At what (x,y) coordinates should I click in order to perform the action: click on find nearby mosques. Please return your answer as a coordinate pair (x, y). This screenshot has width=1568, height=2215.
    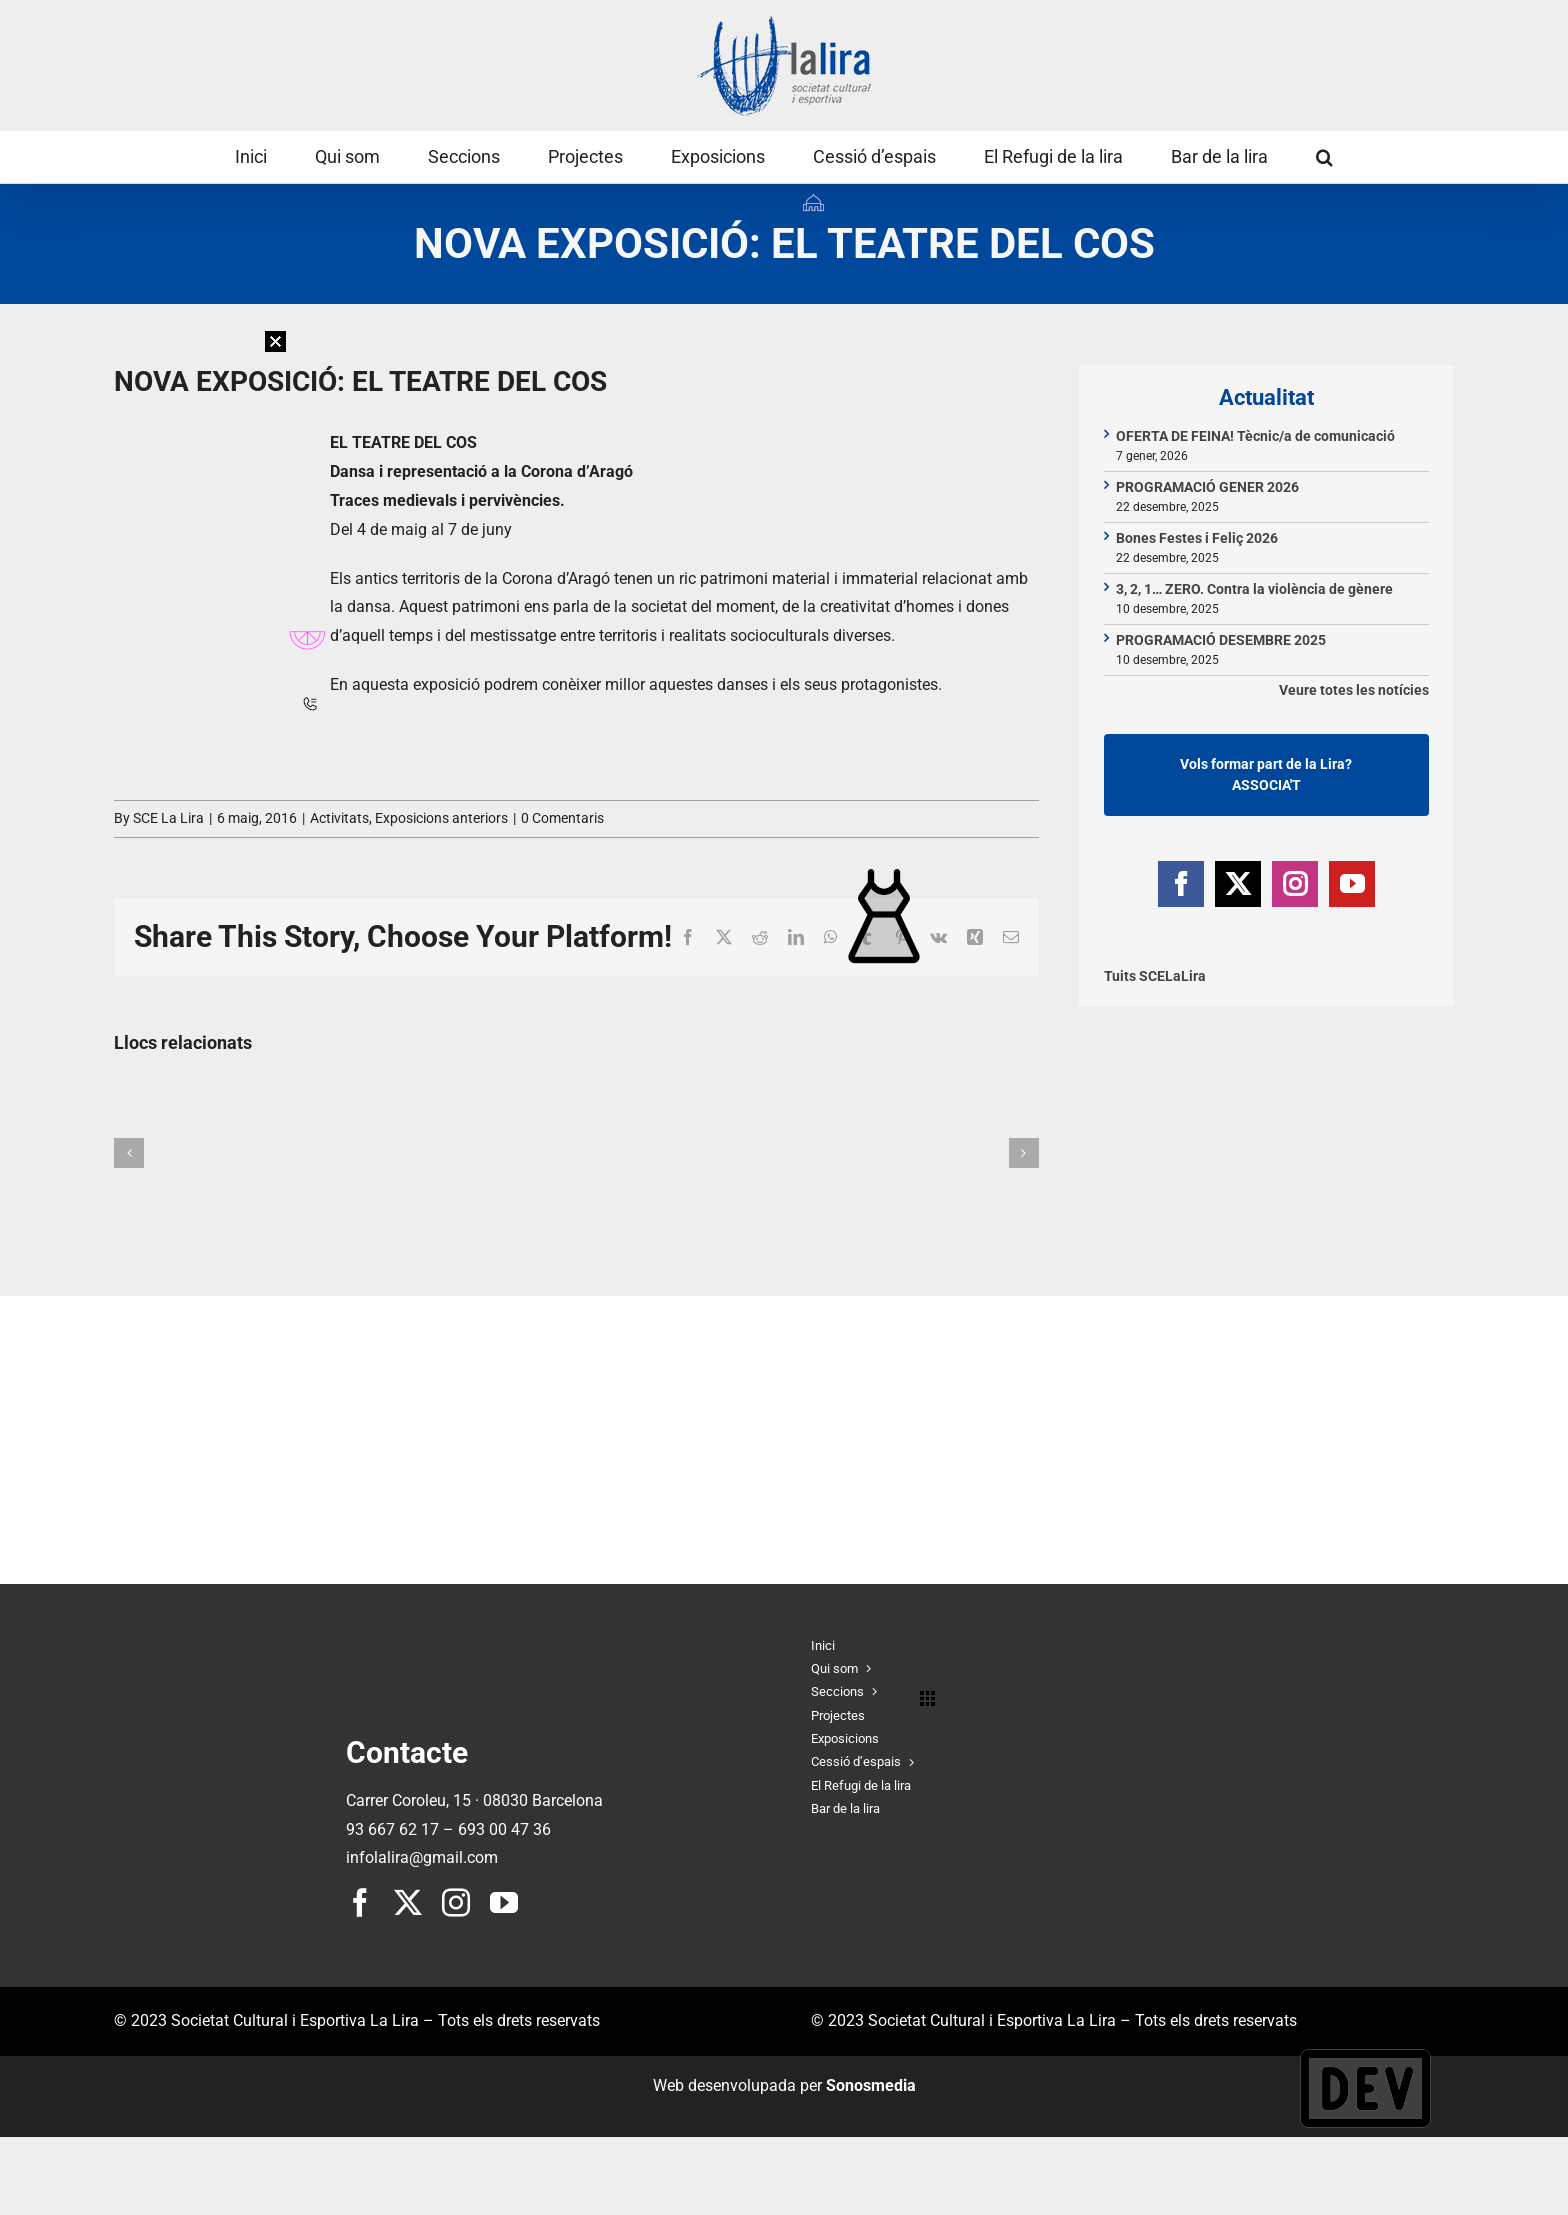
    Looking at the image, I should click on (813, 203).